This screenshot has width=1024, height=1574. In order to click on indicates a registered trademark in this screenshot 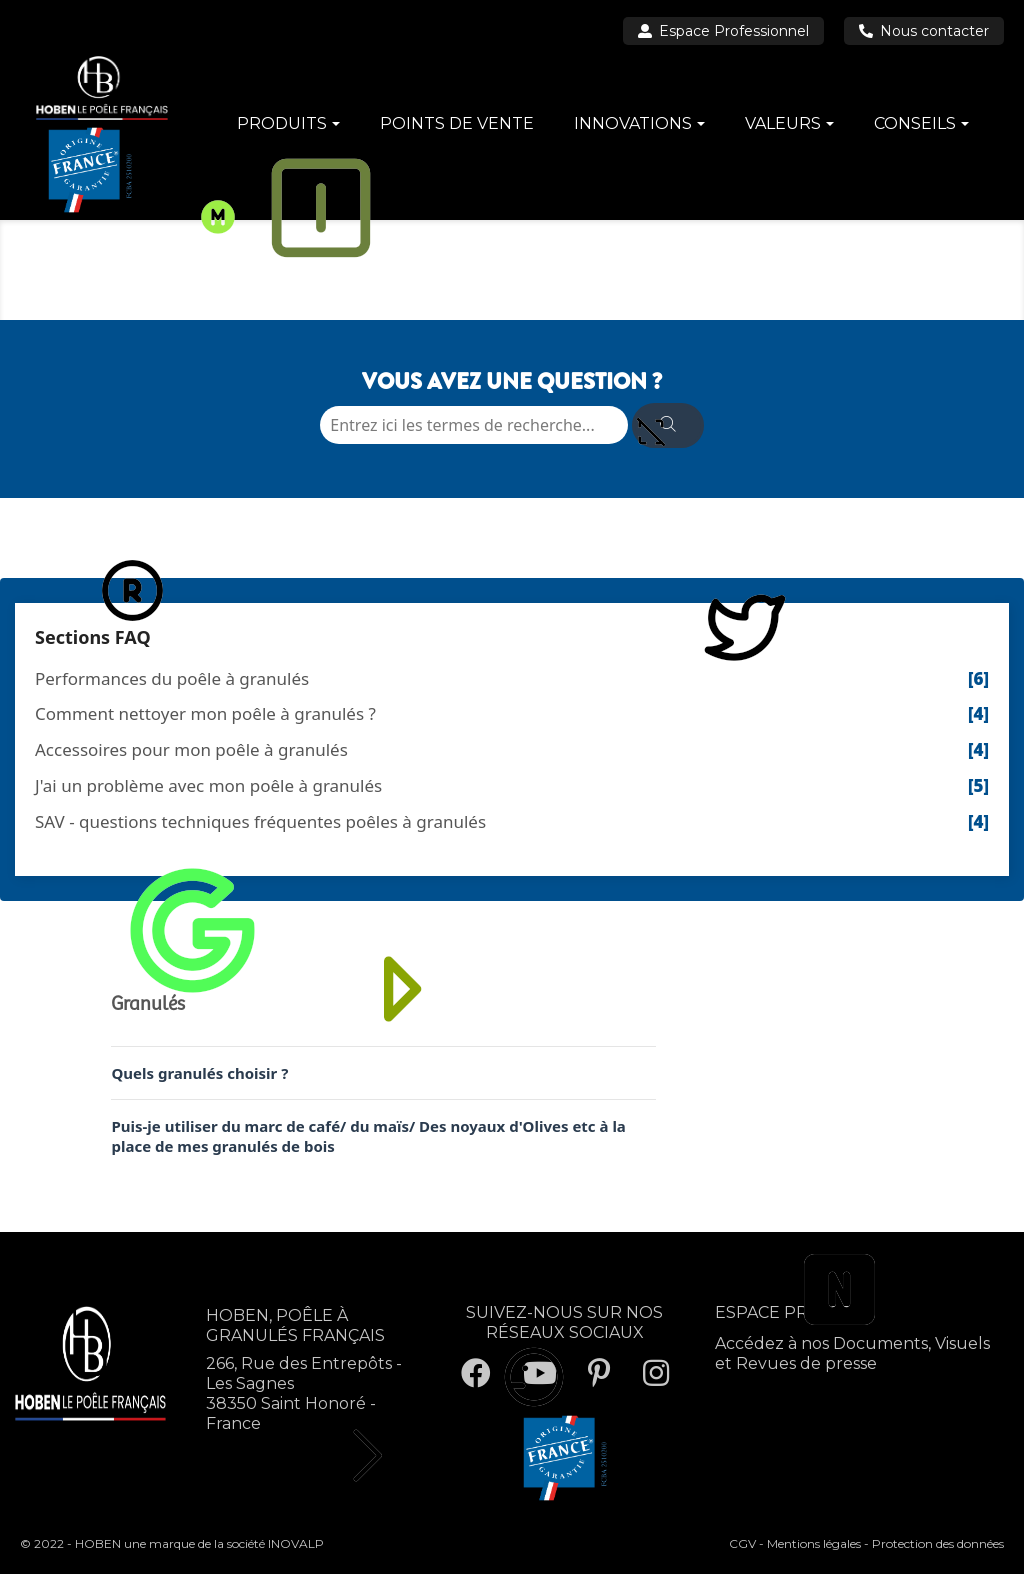, I will do `click(132, 590)`.